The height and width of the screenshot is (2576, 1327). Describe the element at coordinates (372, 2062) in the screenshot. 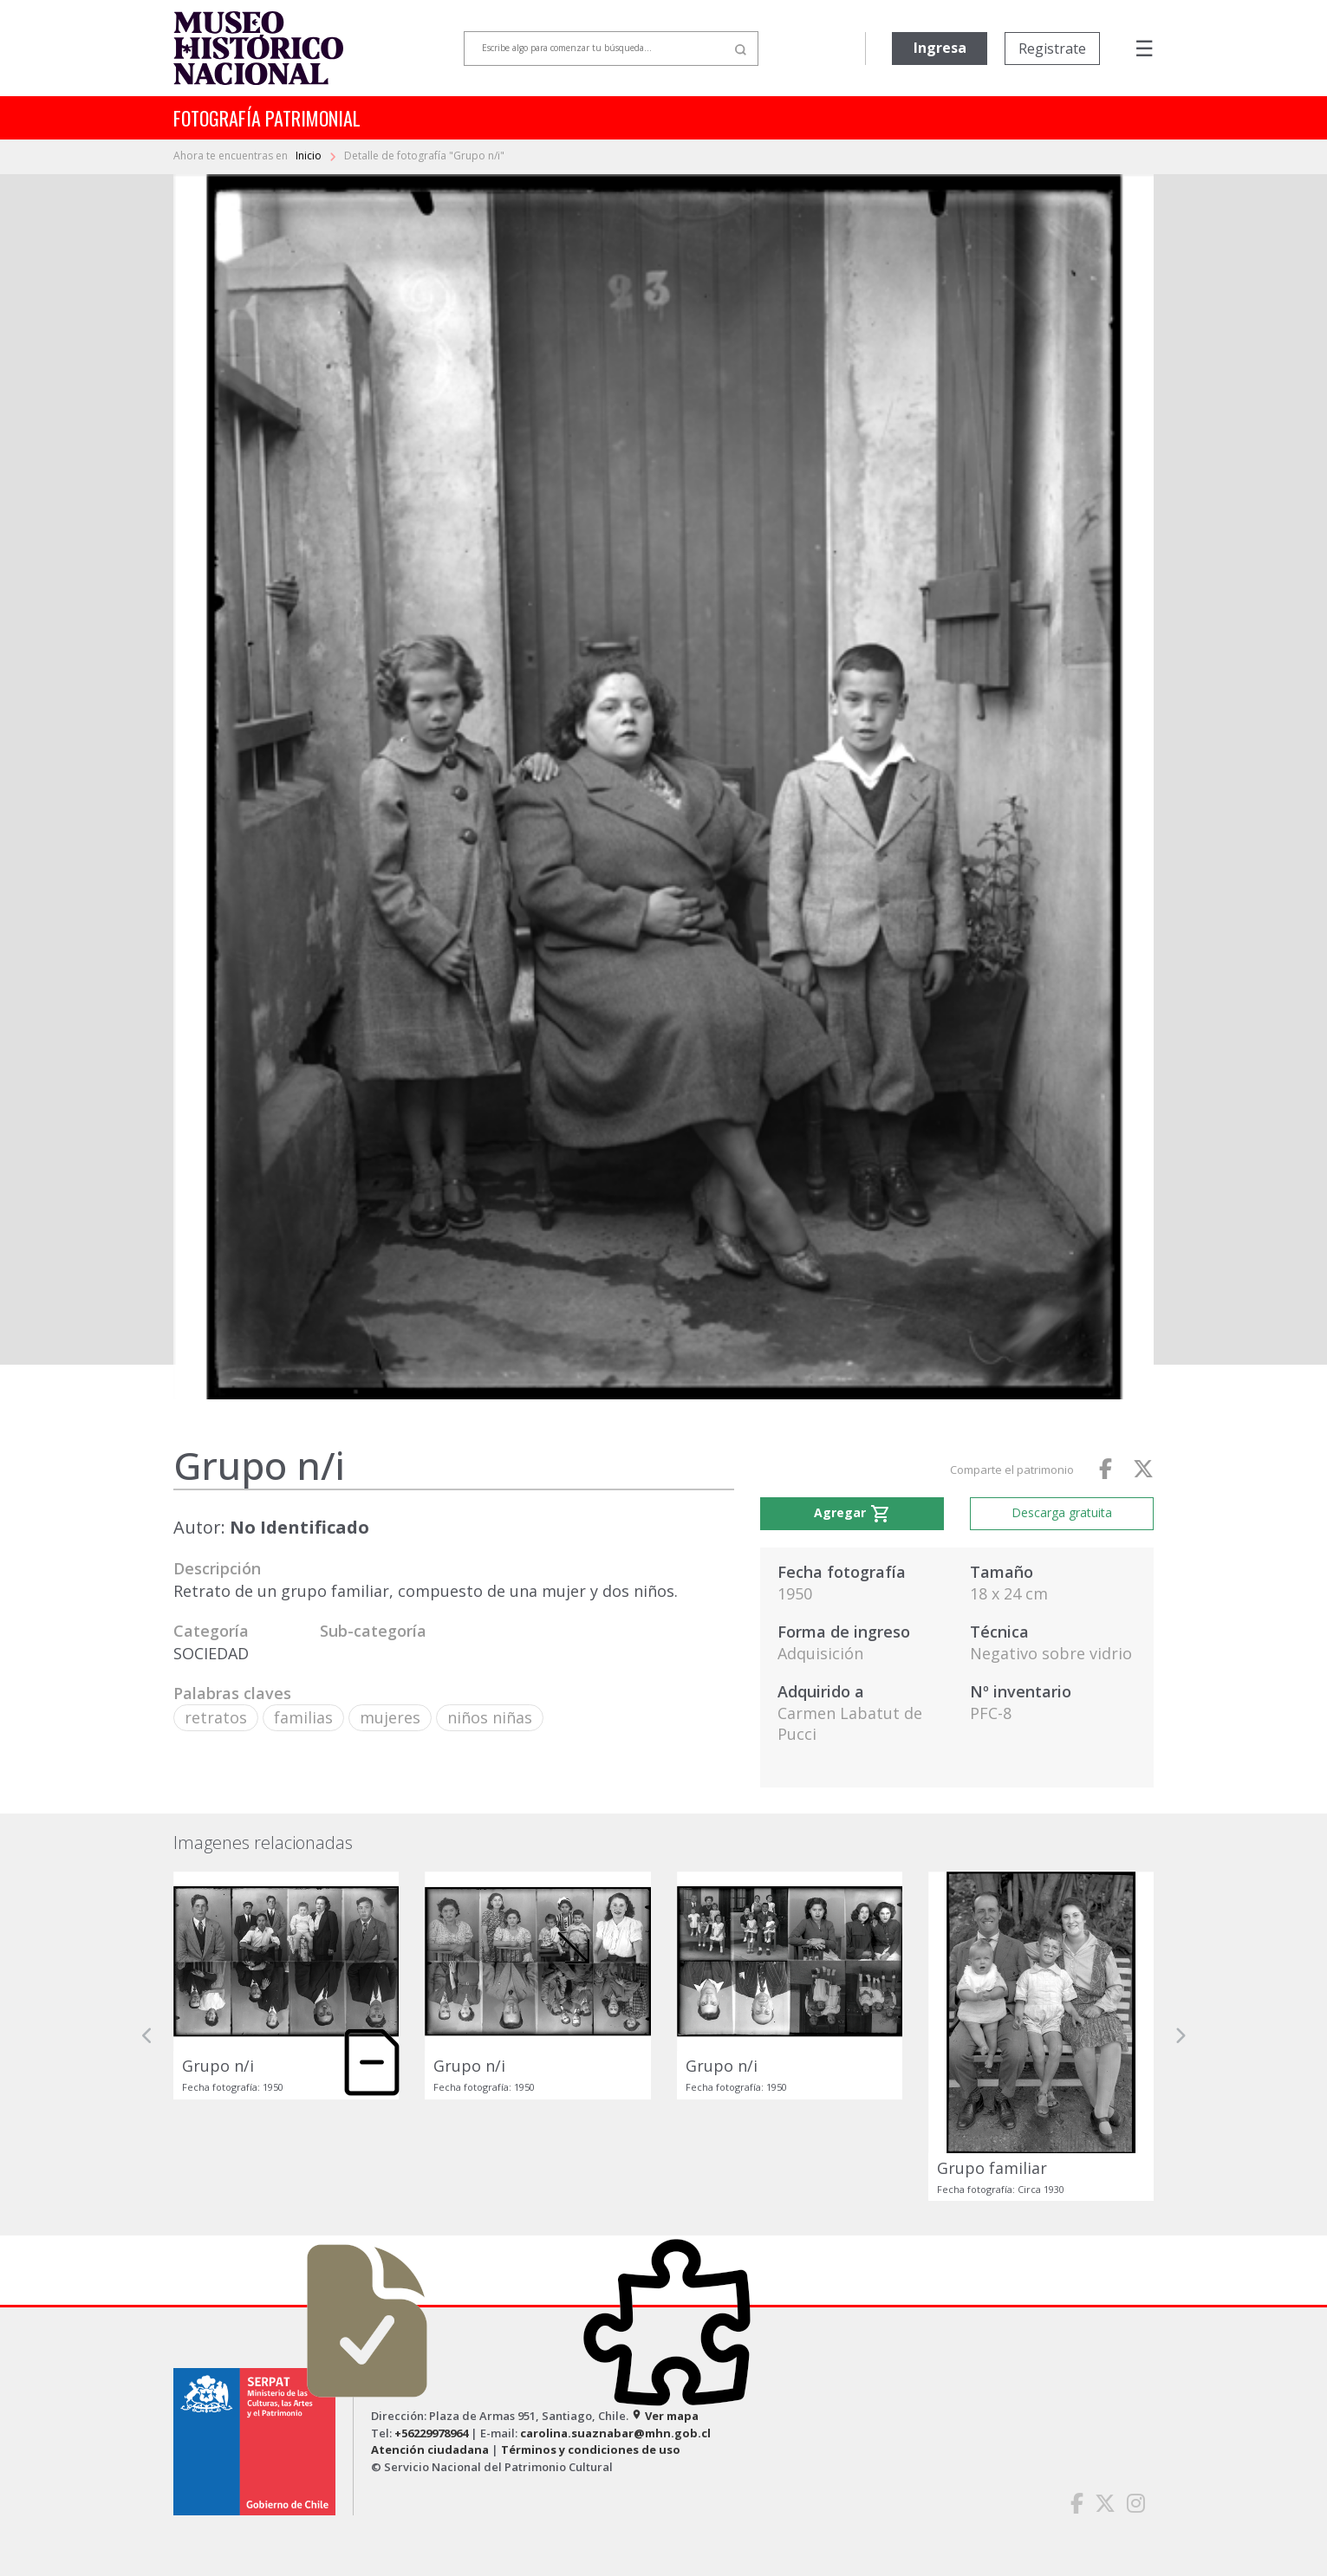

I see `indicates a file has been removed or deleted` at that location.